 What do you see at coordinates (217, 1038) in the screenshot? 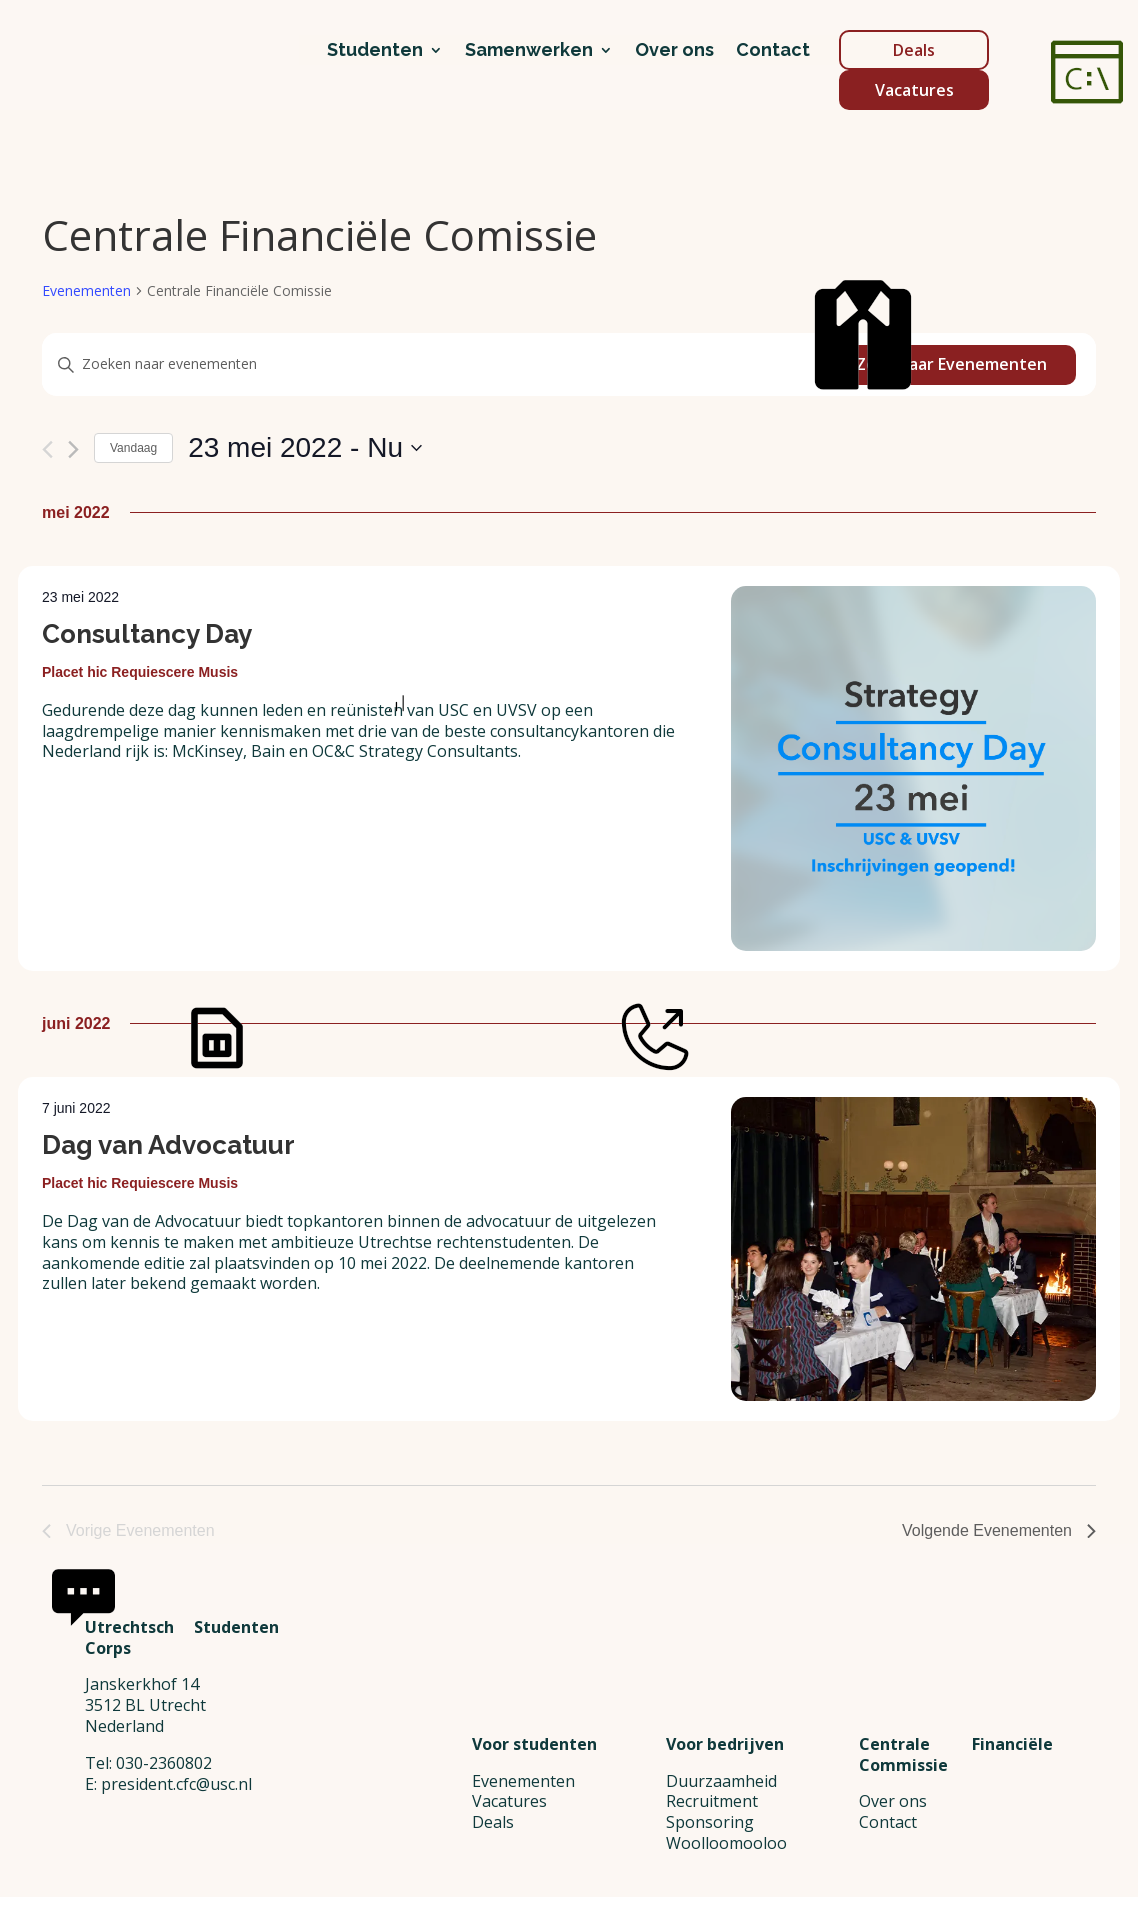
I see `manage sim card settings` at bounding box center [217, 1038].